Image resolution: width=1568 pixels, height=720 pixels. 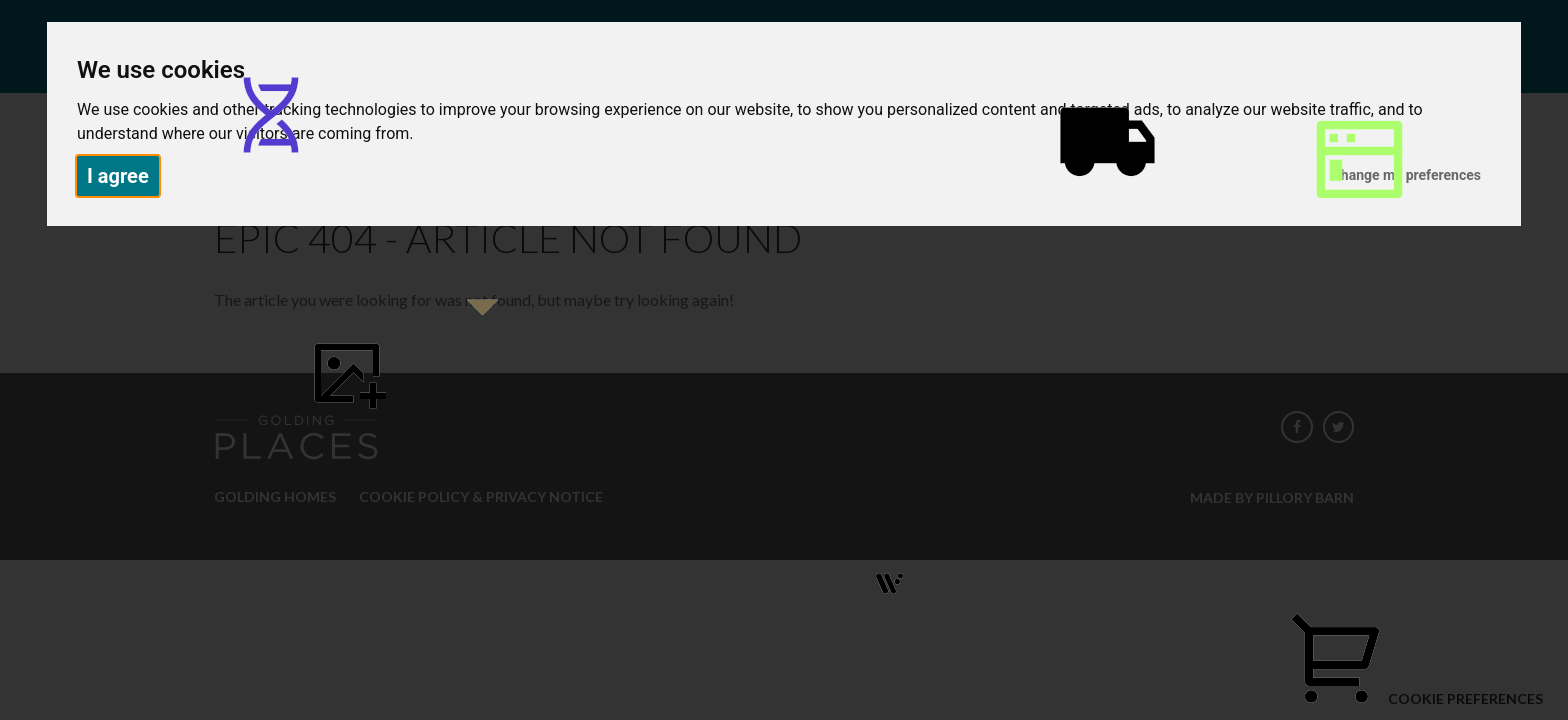 I want to click on view your shopping cart, so click(x=1338, y=656).